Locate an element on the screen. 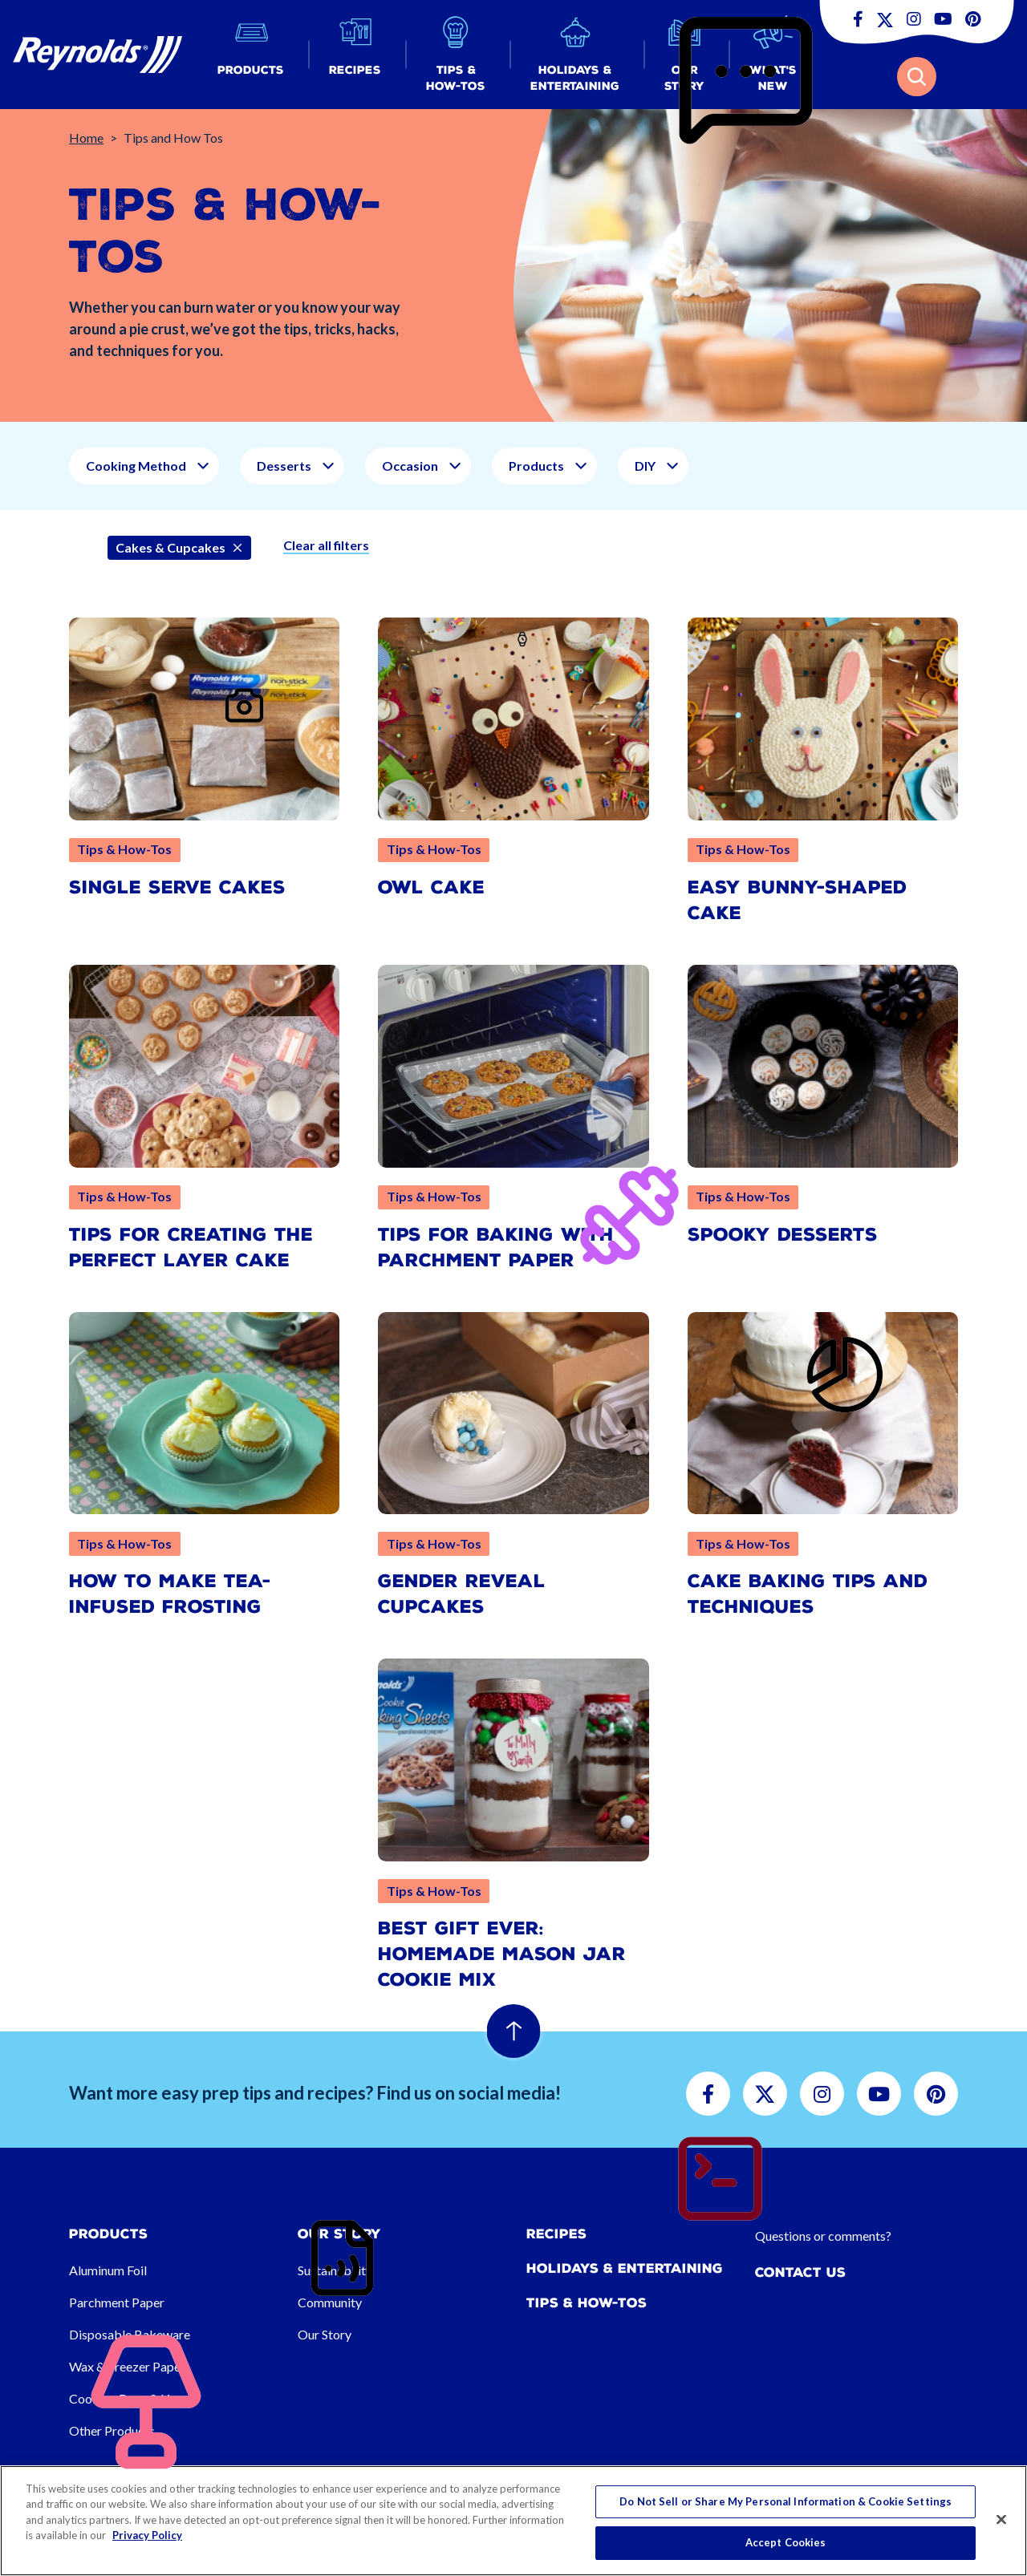  toggle desk lamp or lighting is located at coordinates (146, 2402).